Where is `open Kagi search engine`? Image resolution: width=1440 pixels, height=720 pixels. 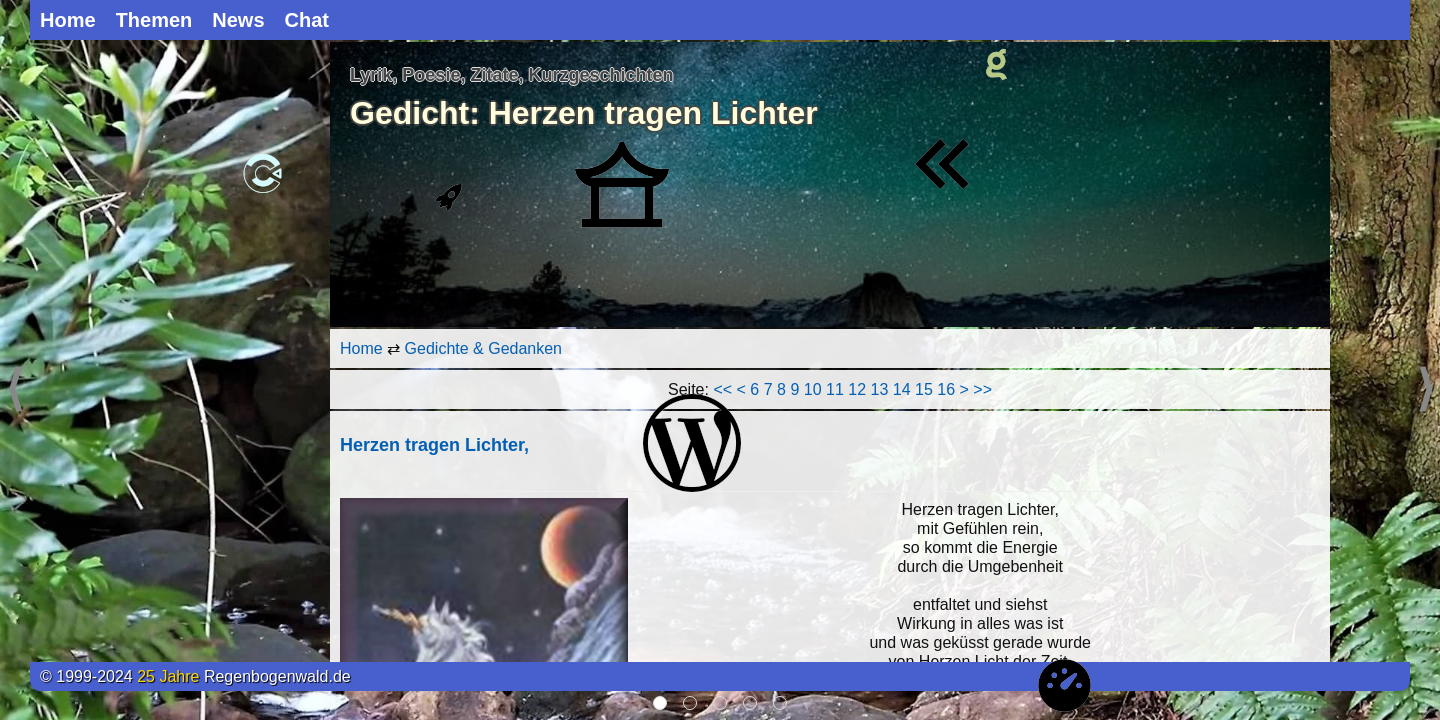 open Kagi search engine is located at coordinates (996, 64).